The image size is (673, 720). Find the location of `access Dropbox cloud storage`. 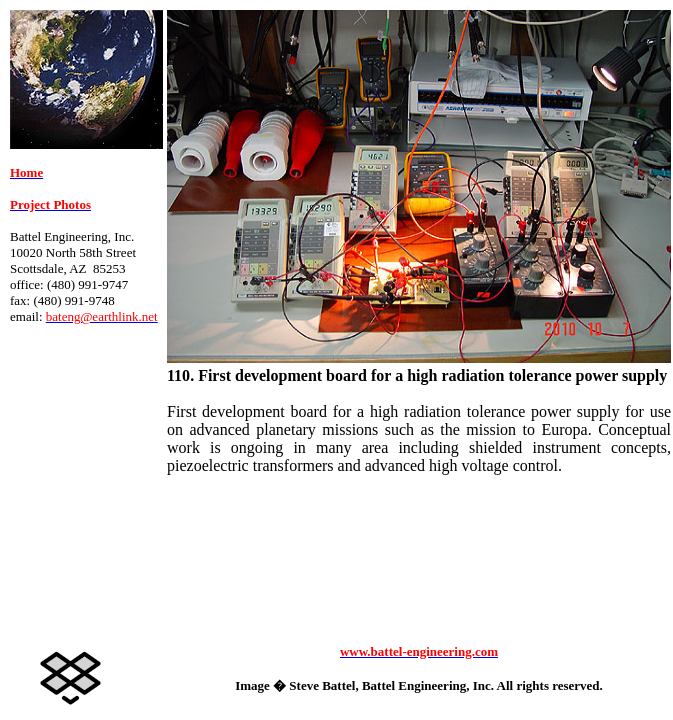

access Dropbox cloud storage is located at coordinates (70, 675).